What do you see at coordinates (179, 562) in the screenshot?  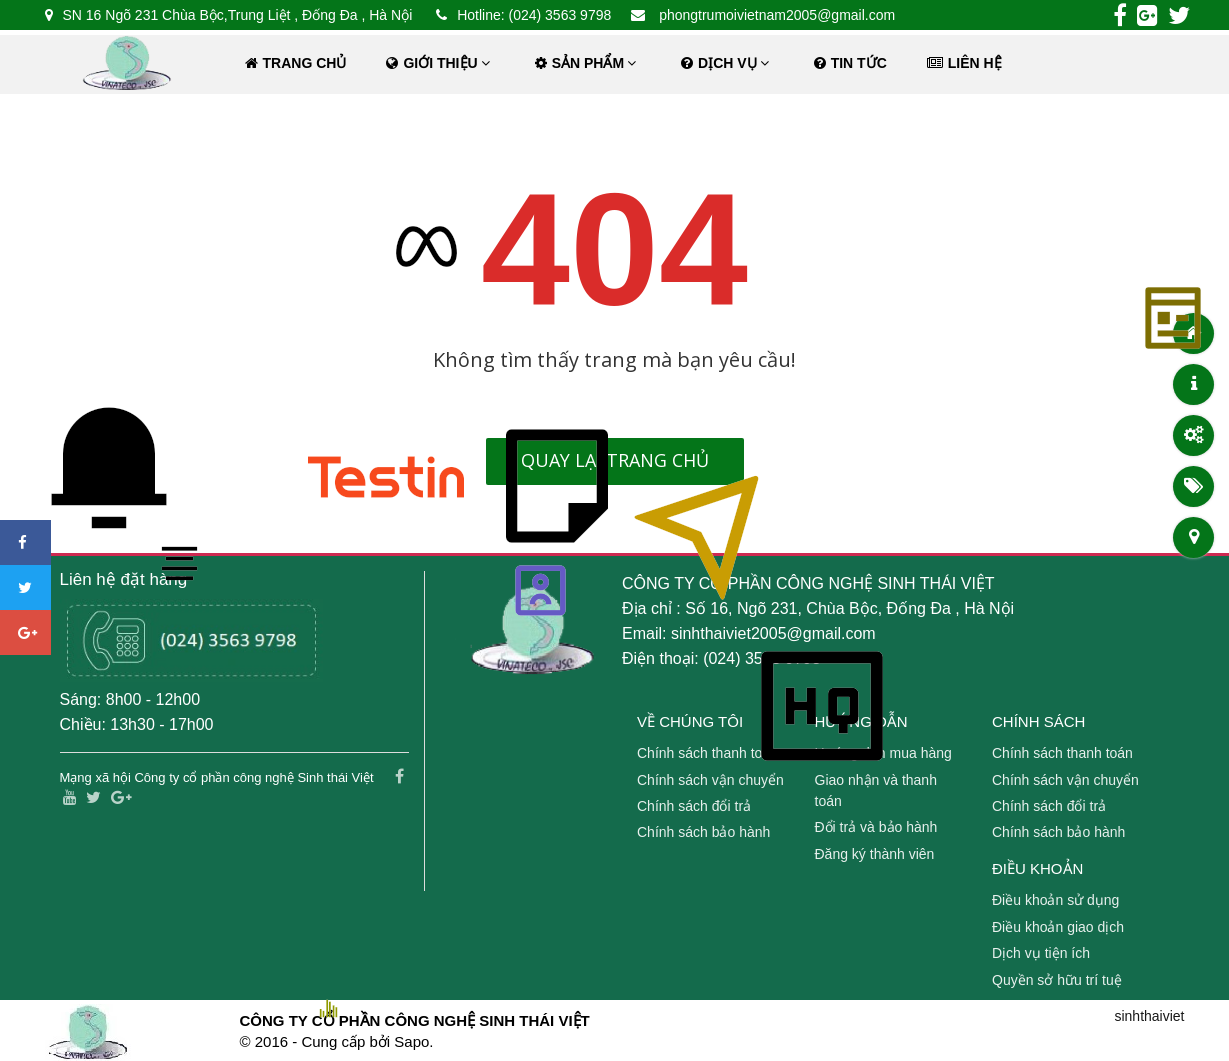 I see `center-align text or content` at bounding box center [179, 562].